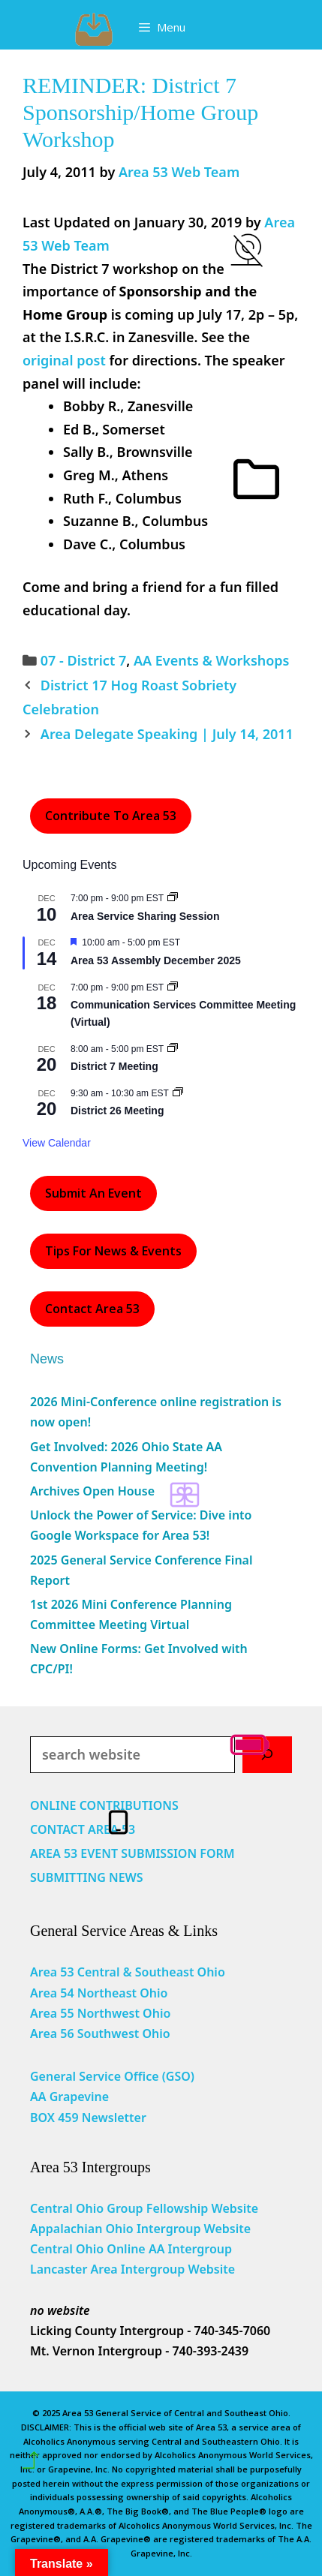 This screenshot has height=2576, width=322. What do you see at coordinates (30, 2460) in the screenshot?
I see `turn right then continue upward` at bounding box center [30, 2460].